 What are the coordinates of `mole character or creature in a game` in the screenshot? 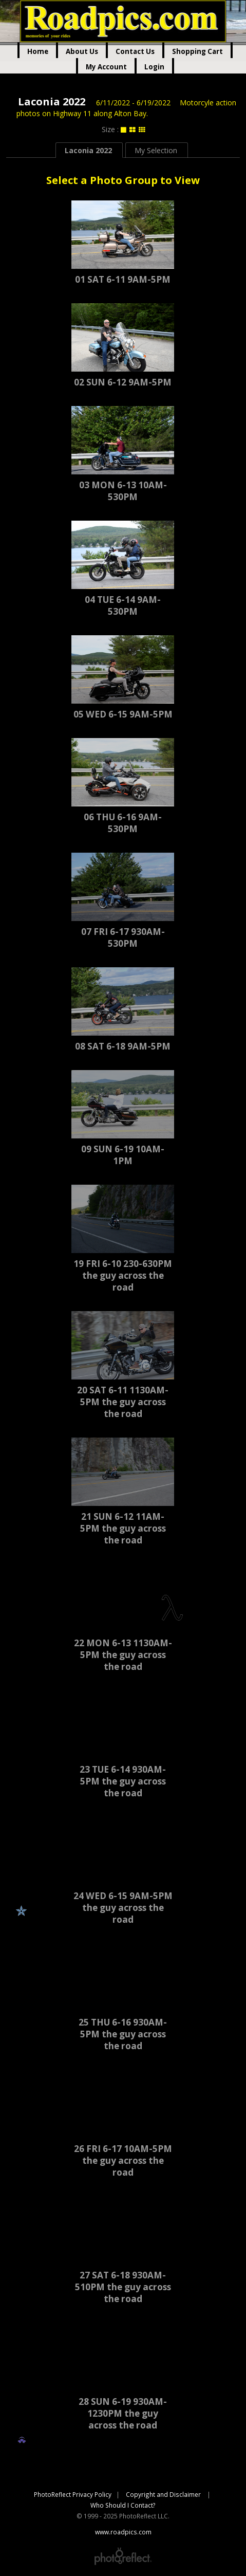 It's located at (22, 2439).